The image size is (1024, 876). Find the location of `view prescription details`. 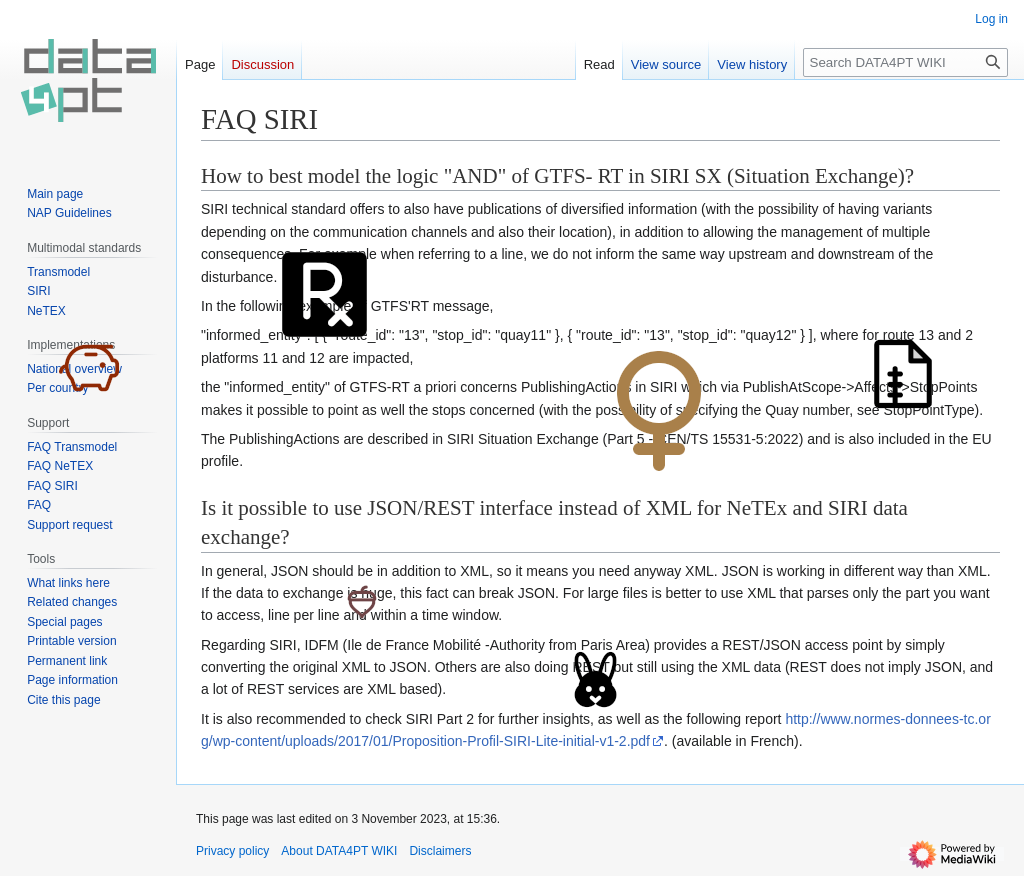

view prescription details is located at coordinates (324, 294).